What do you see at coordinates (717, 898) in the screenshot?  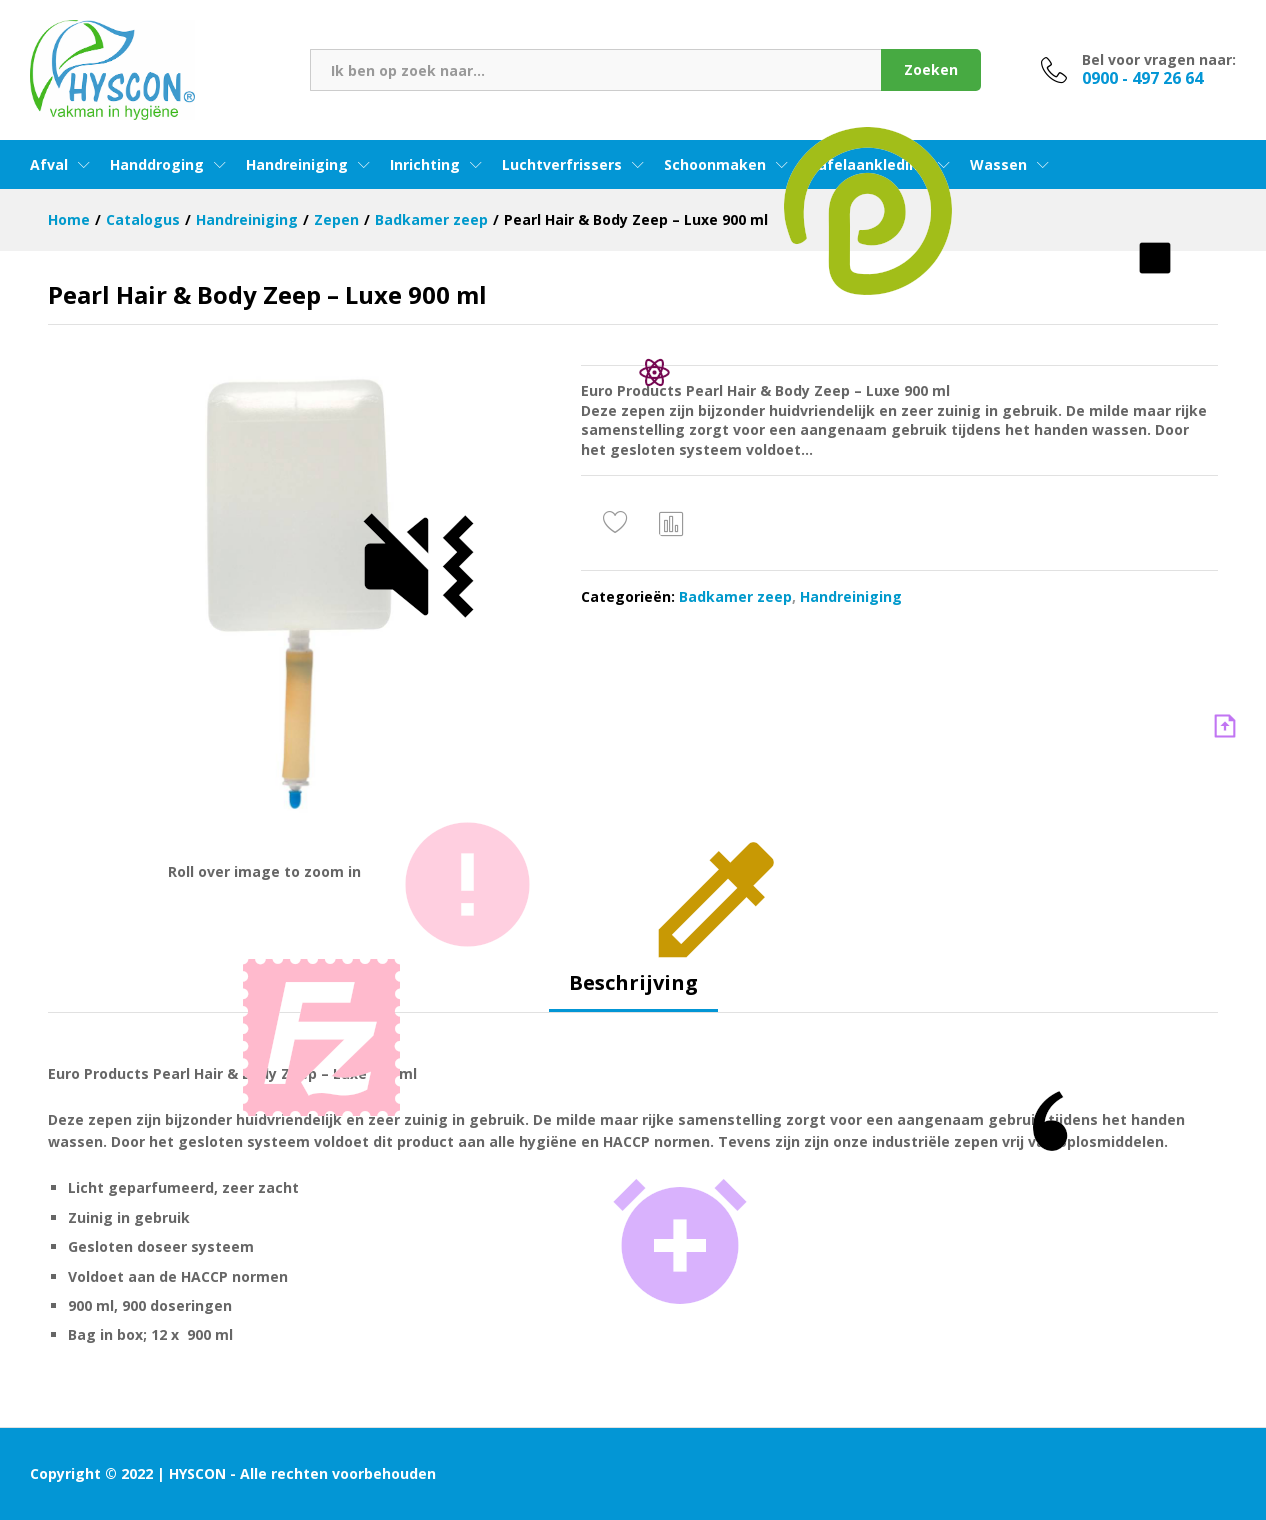 I see `color picker tool for sampling colors` at bounding box center [717, 898].